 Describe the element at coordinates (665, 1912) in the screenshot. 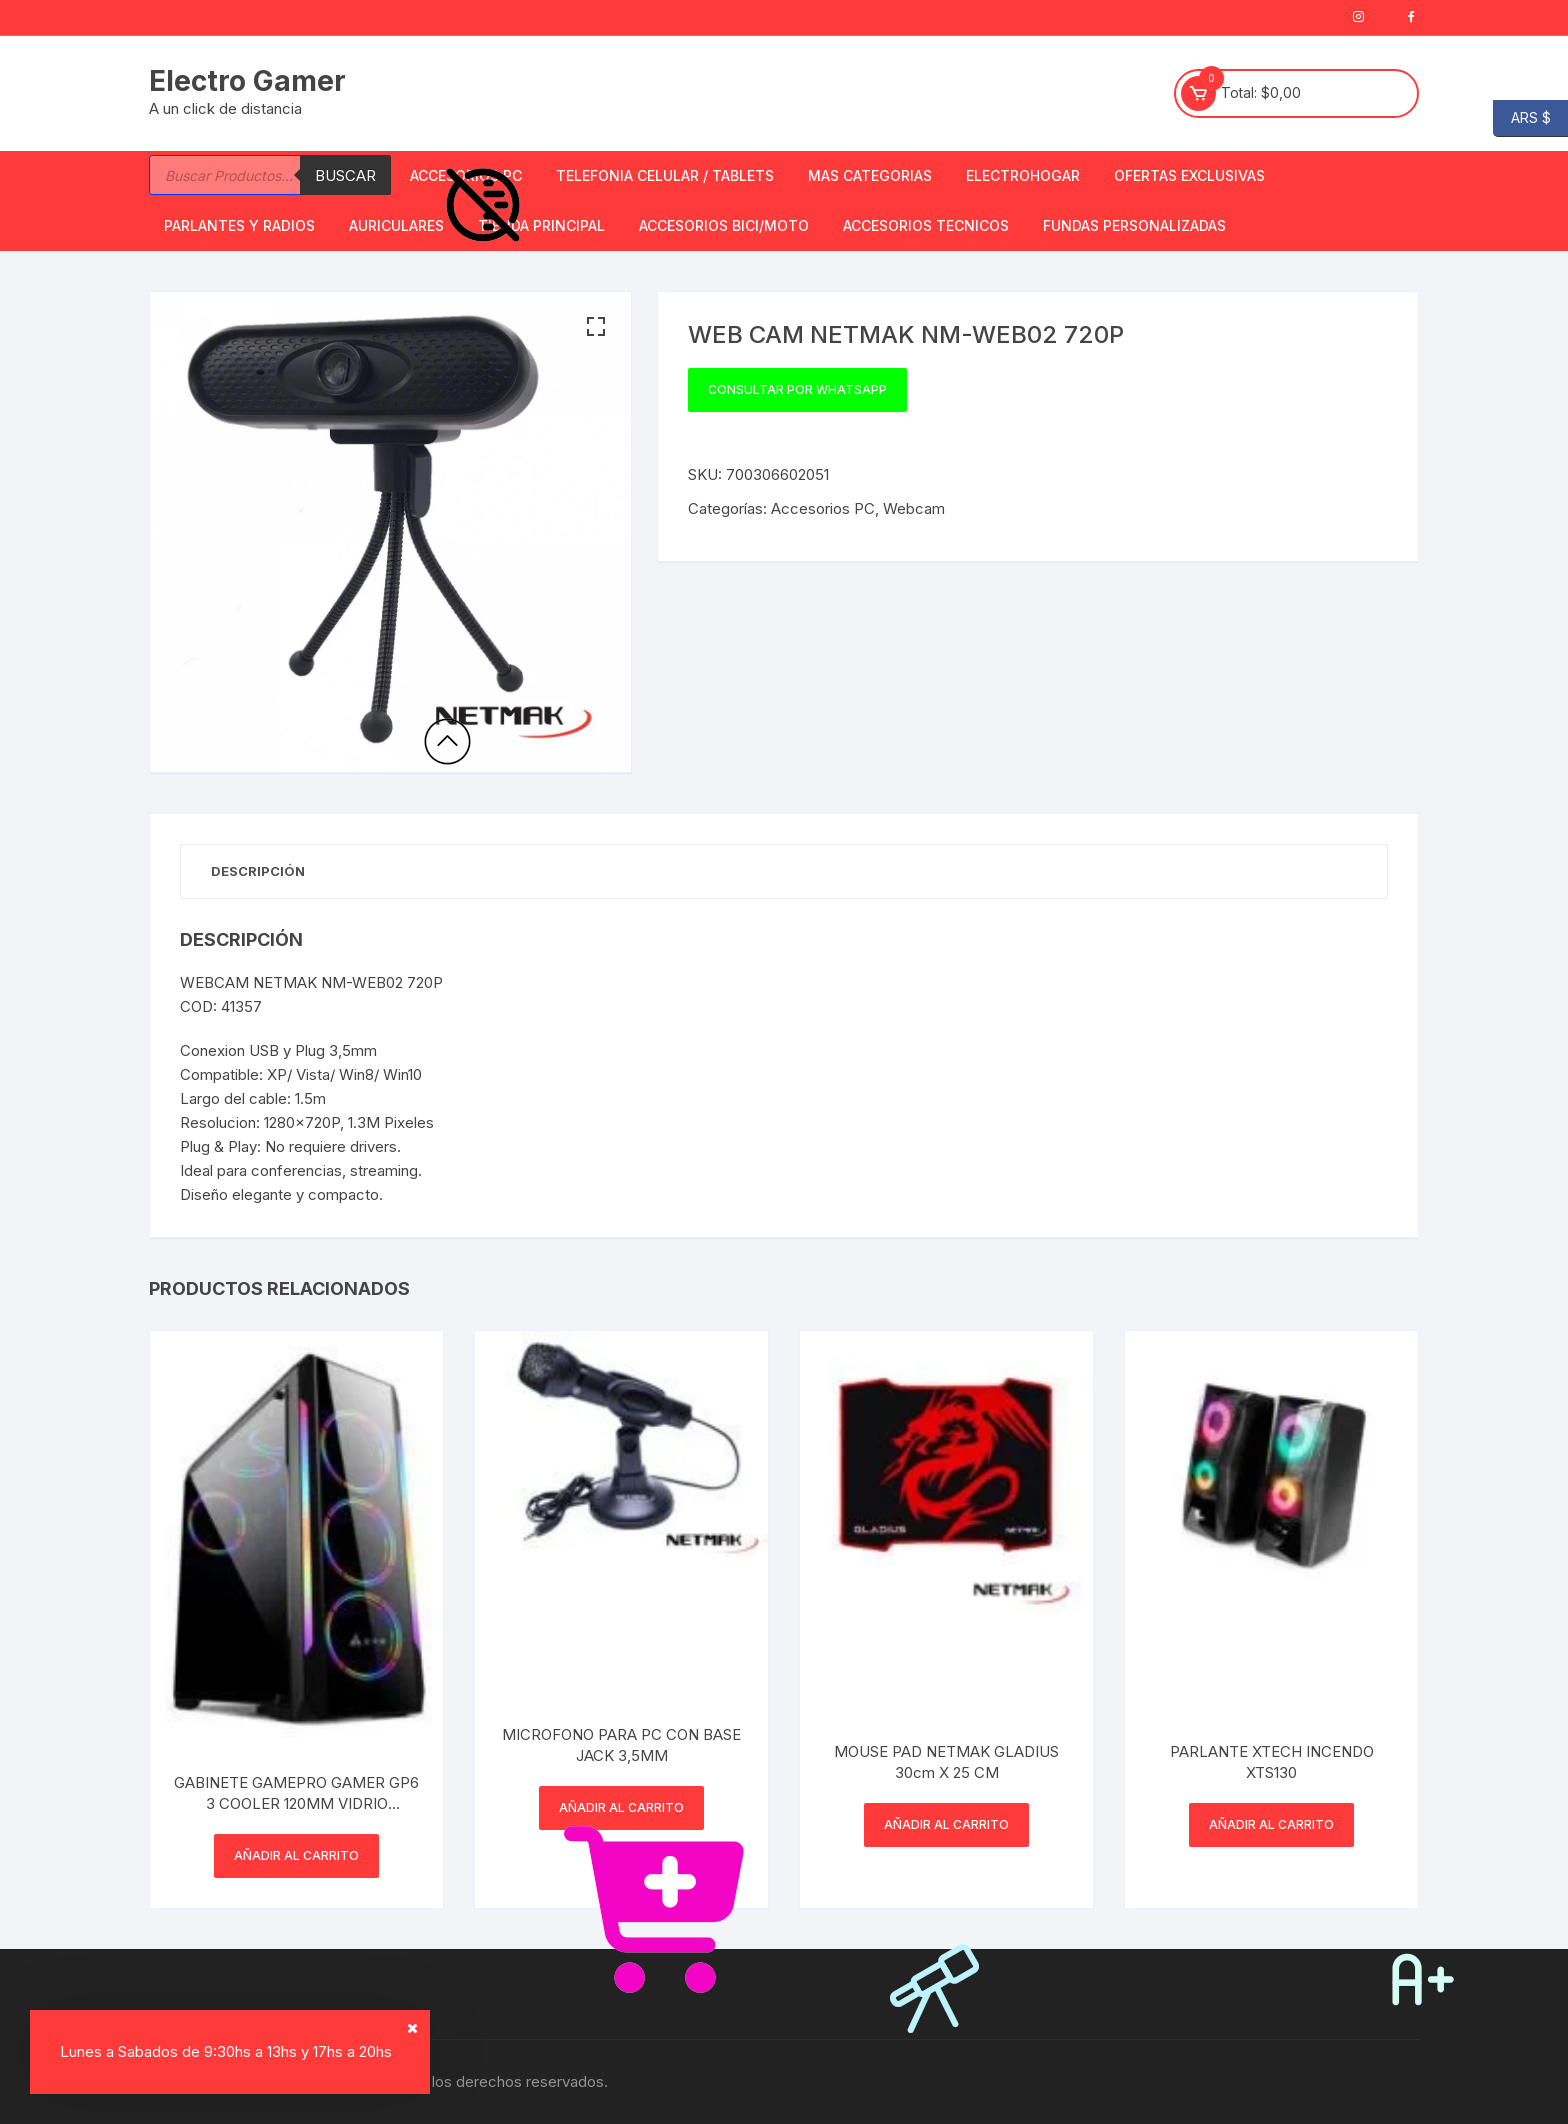

I see `add item to shopping cart` at that location.